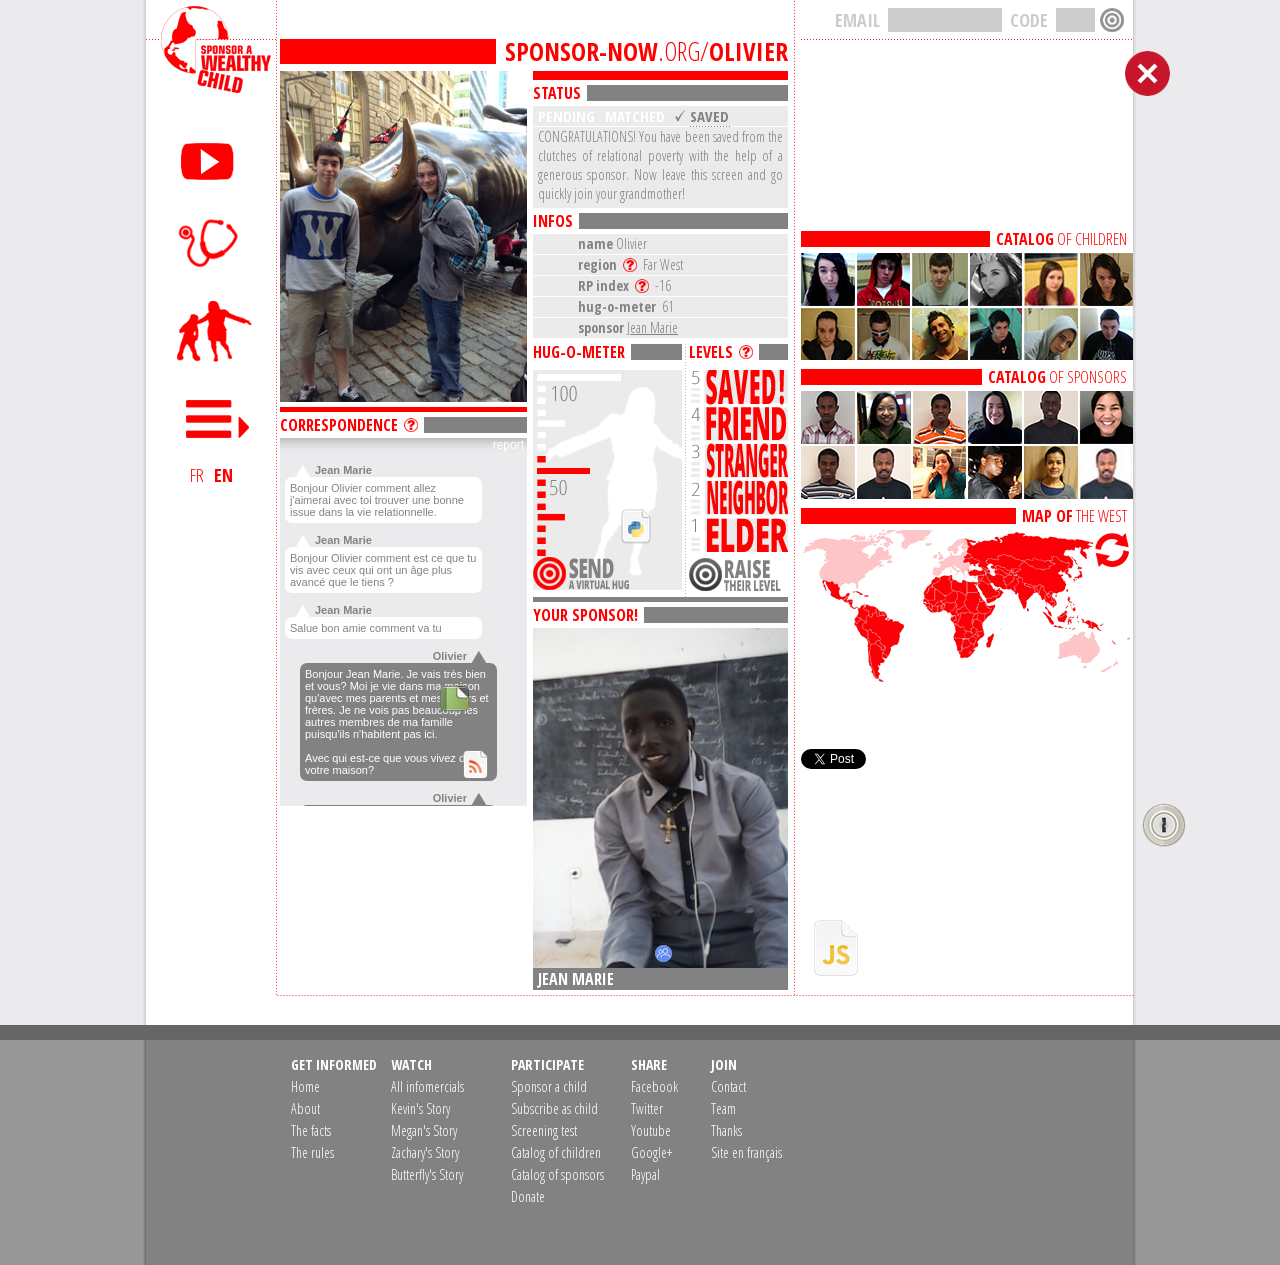  Describe the element at coordinates (475, 764) in the screenshot. I see `an RSS feed file or document` at that location.